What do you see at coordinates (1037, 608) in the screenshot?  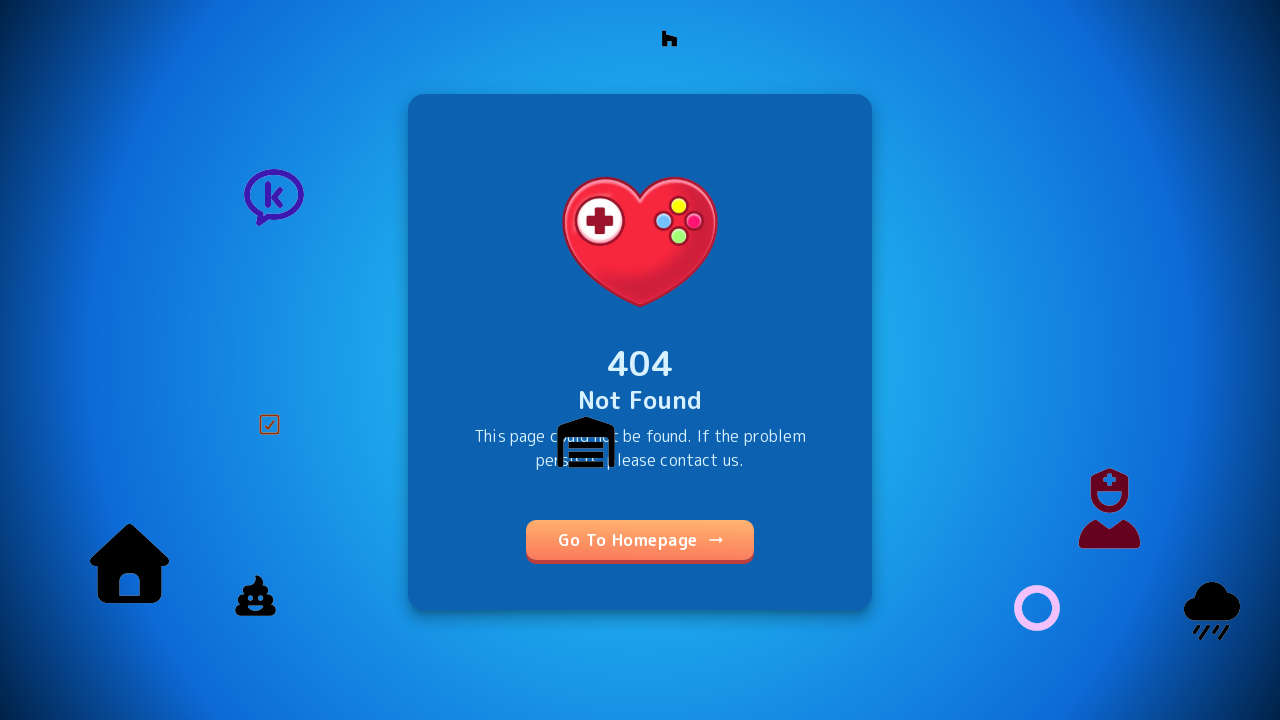 I see `indicates gender-neutral or unspecified gender option` at bounding box center [1037, 608].